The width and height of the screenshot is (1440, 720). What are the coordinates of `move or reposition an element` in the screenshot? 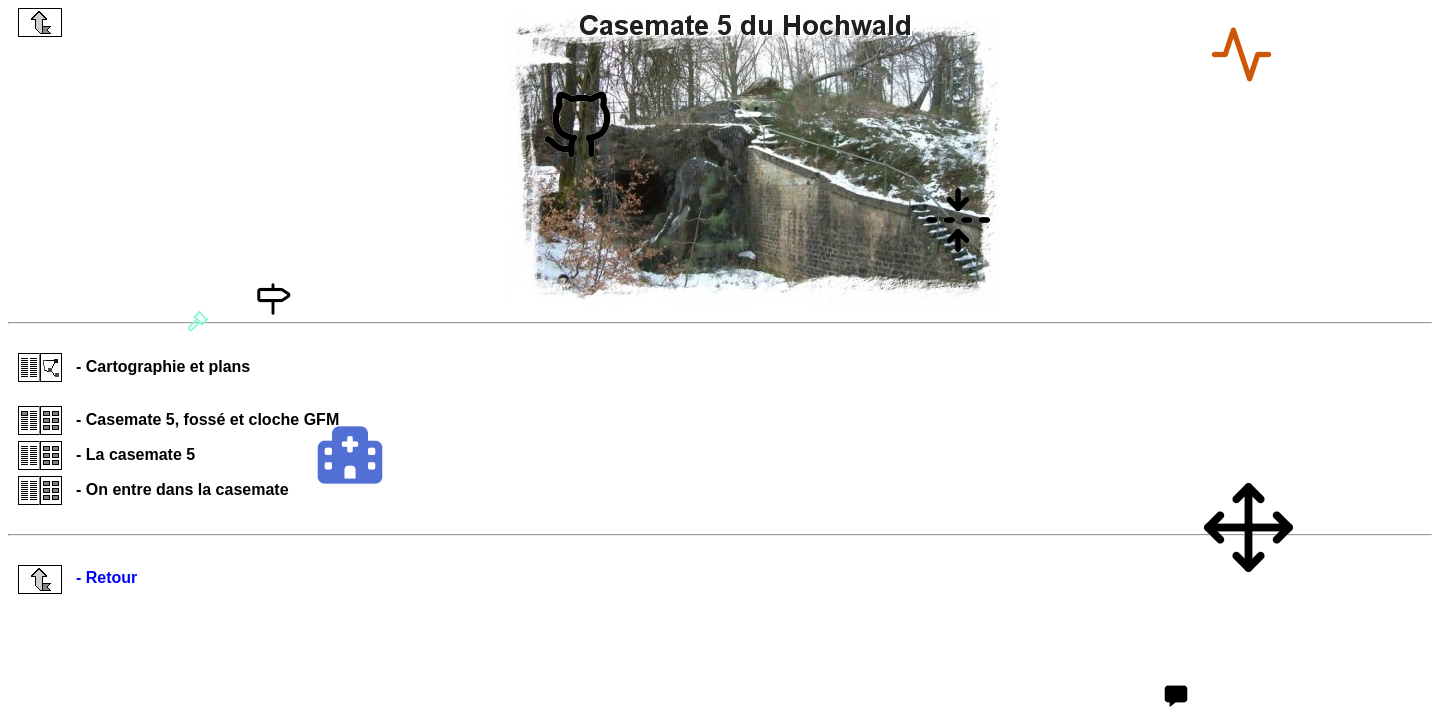 It's located at (1248, 527).